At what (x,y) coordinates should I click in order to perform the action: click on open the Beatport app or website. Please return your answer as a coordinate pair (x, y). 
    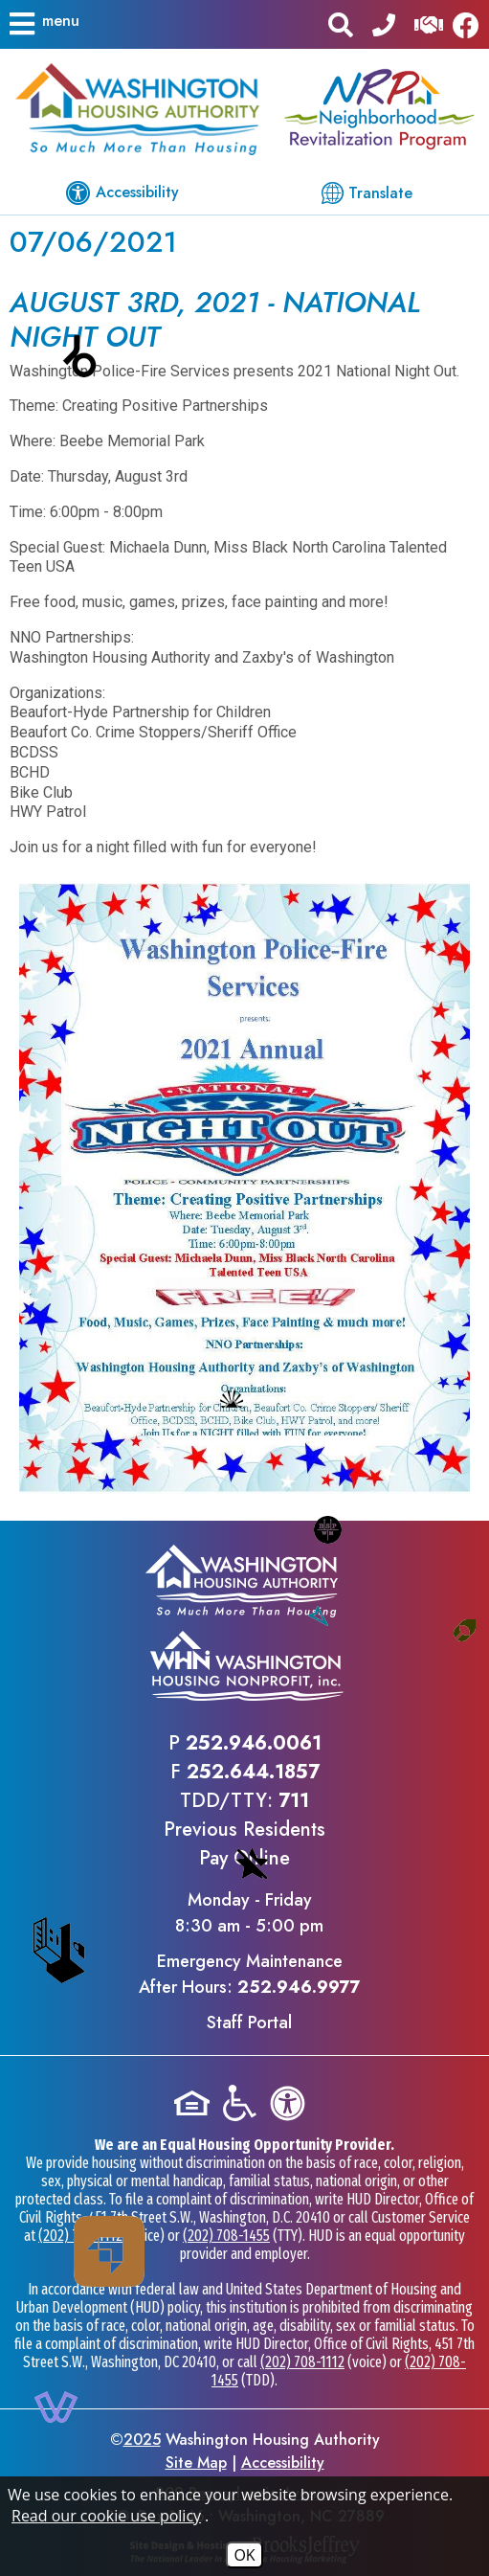
    Looking at the image, I should click on (79, 356).